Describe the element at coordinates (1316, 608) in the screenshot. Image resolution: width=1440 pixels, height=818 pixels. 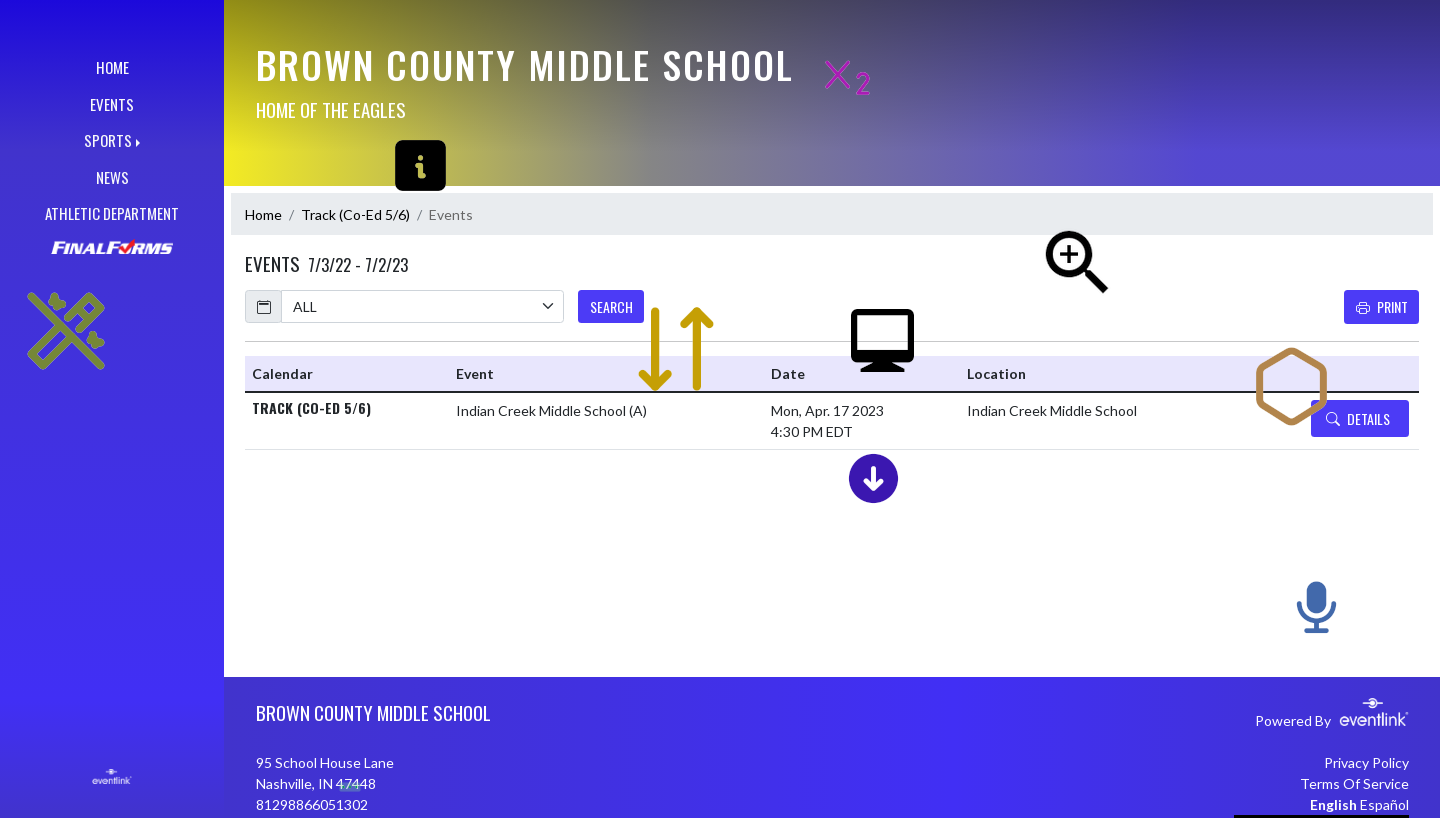
I see `tap to start voice input` at that location.